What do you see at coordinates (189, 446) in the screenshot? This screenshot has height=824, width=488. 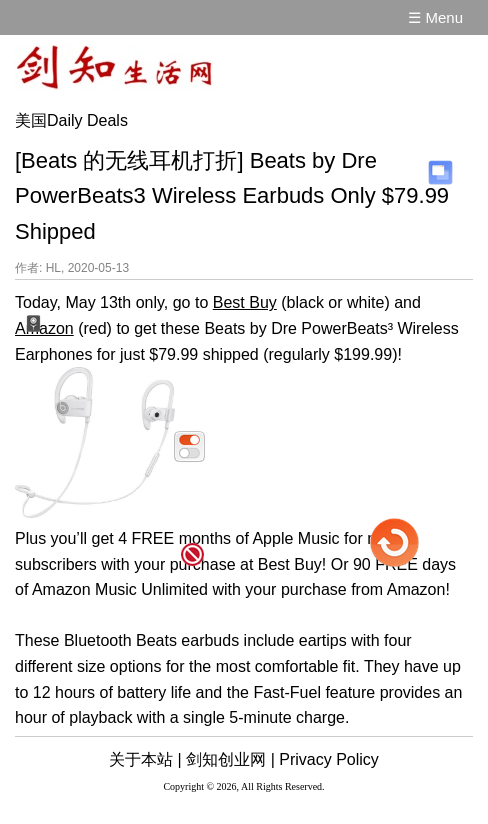 I see `open system tweaks or settings customization` at bounding box center [189, 446].